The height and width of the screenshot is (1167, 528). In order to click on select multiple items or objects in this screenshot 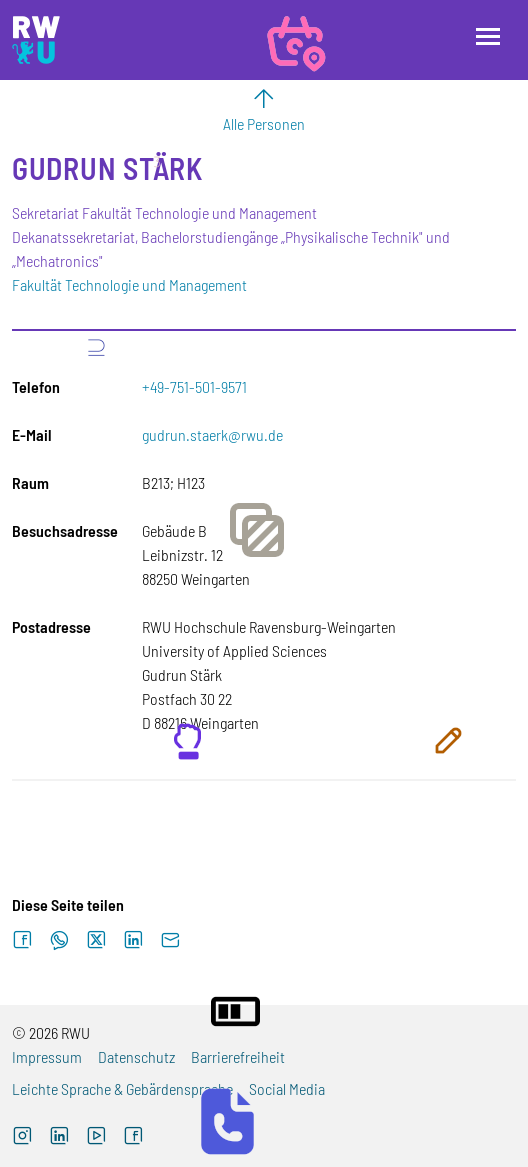, I will do `click(257, 530)`.